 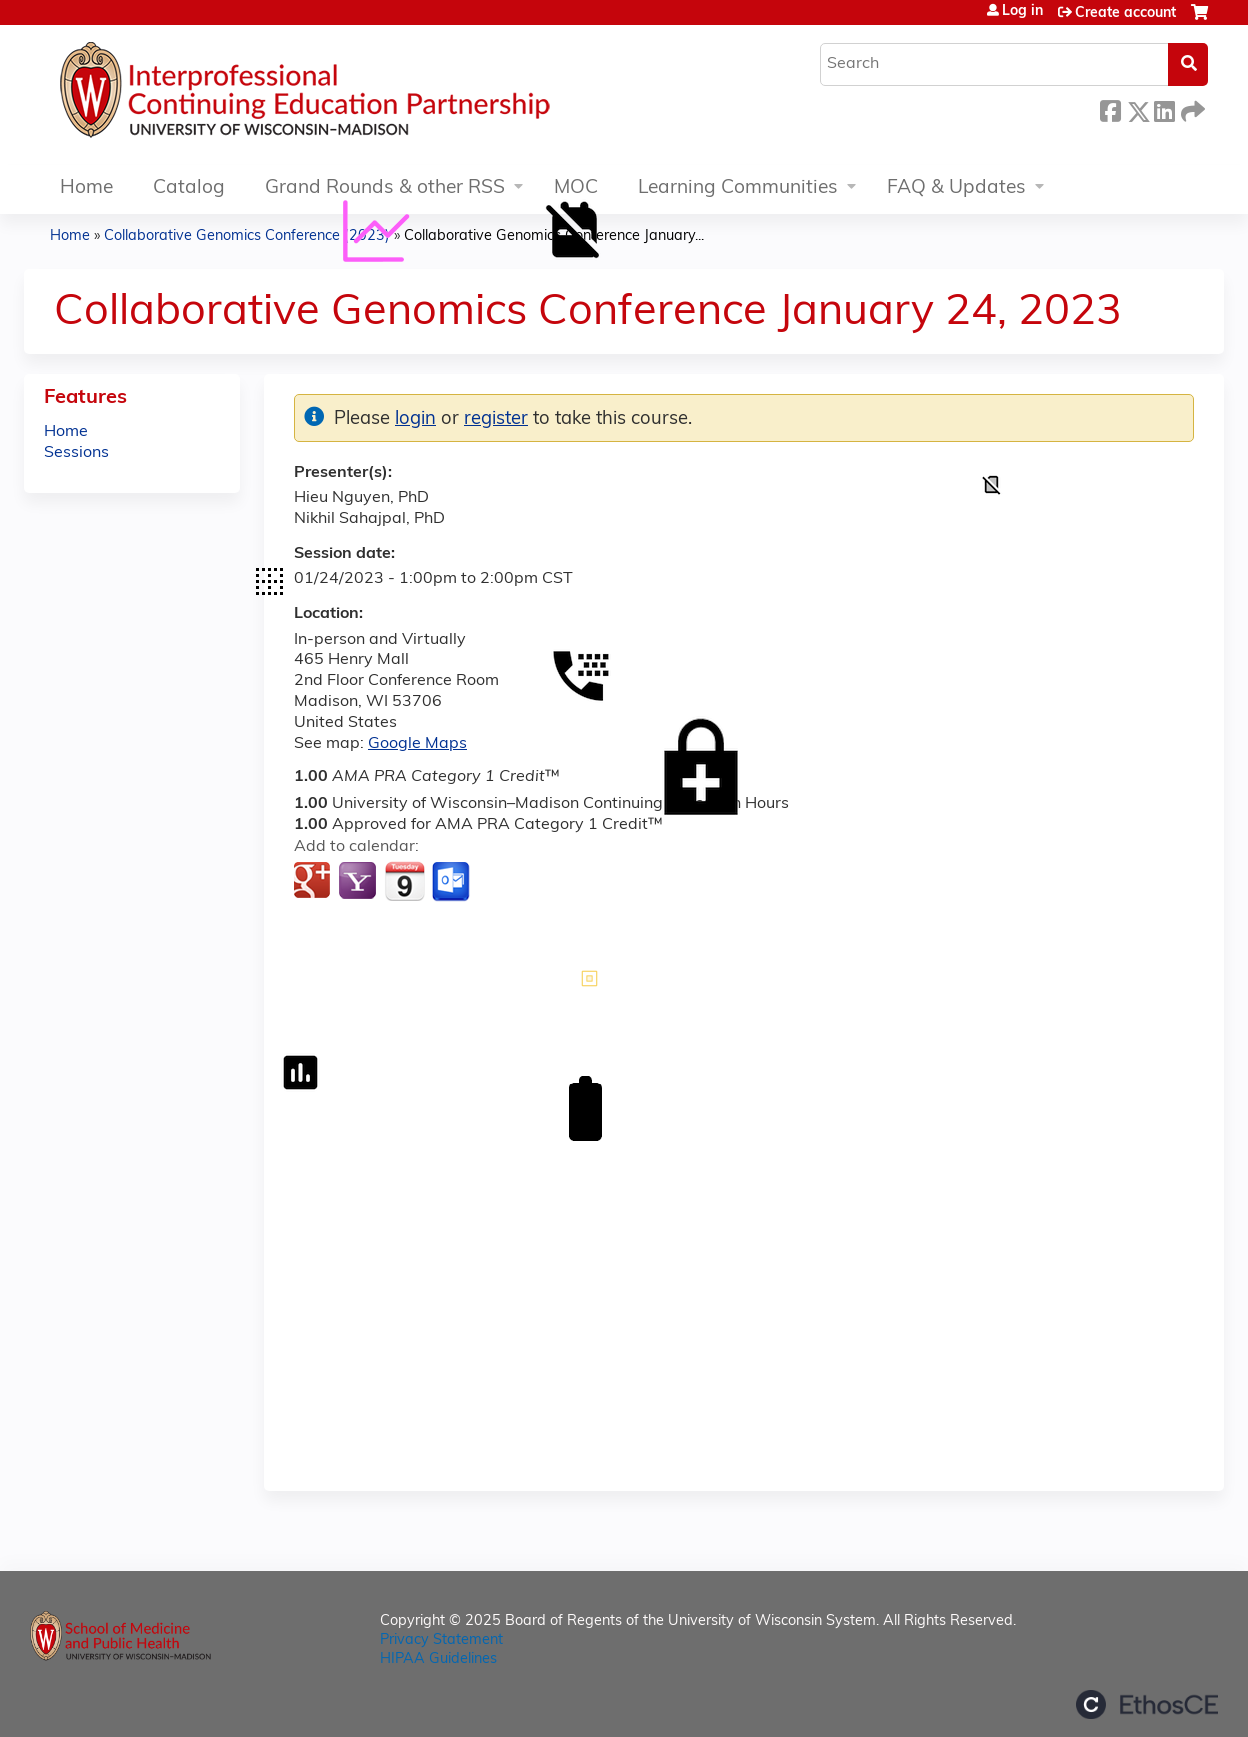 I want to click on insert a chart or graph into document, so click(x=300, y=1072).